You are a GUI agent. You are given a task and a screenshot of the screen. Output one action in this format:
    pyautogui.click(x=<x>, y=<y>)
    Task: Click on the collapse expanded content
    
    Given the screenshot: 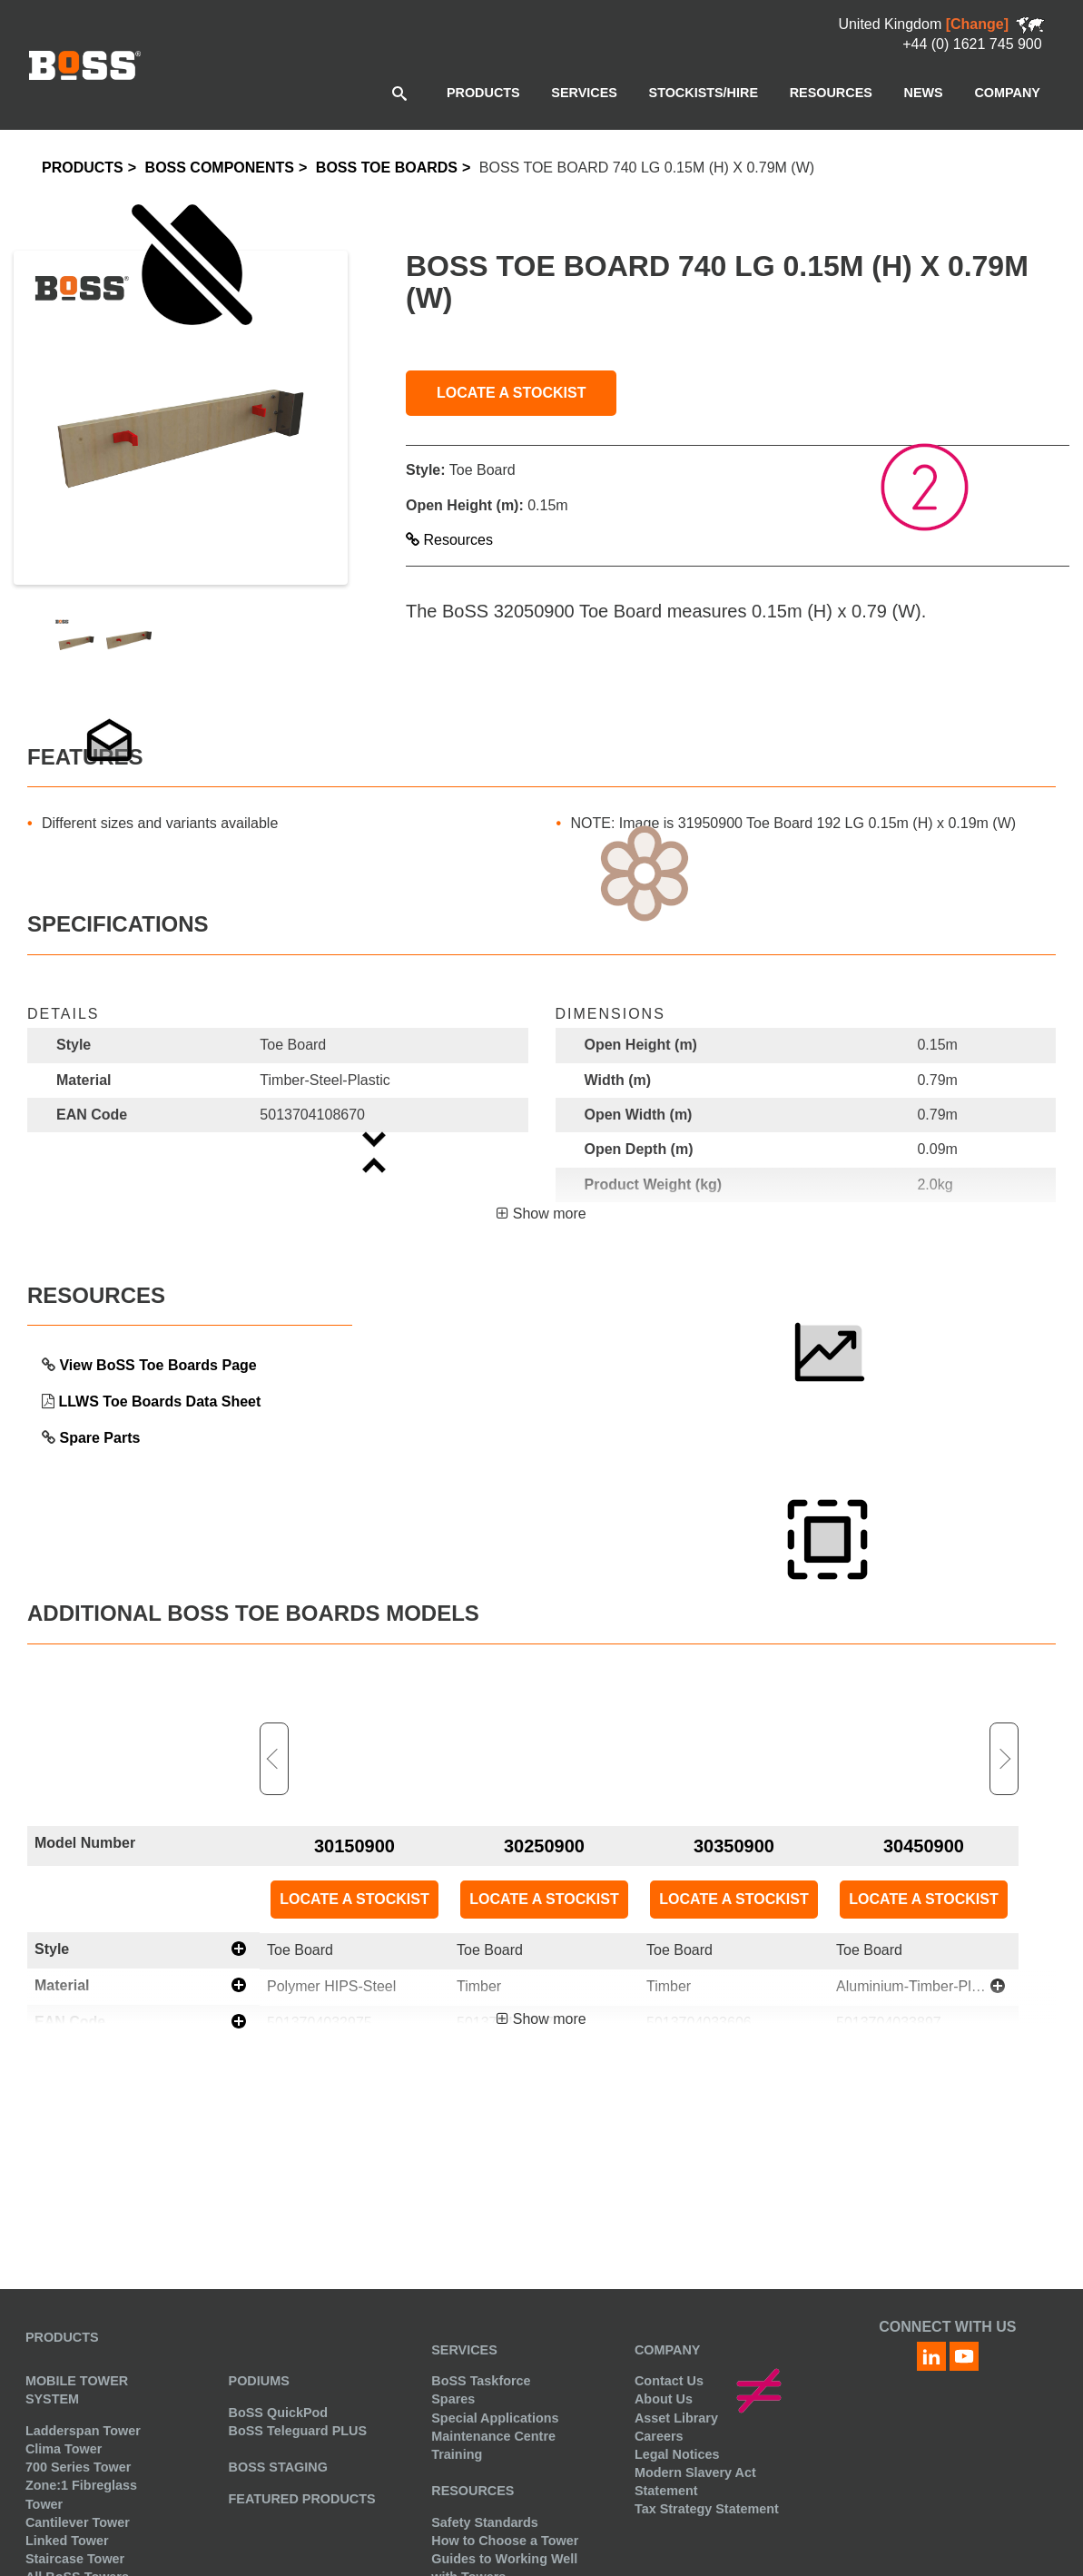 What is the action you would take?
    pyautogui.click(x=374, y=1152)
    